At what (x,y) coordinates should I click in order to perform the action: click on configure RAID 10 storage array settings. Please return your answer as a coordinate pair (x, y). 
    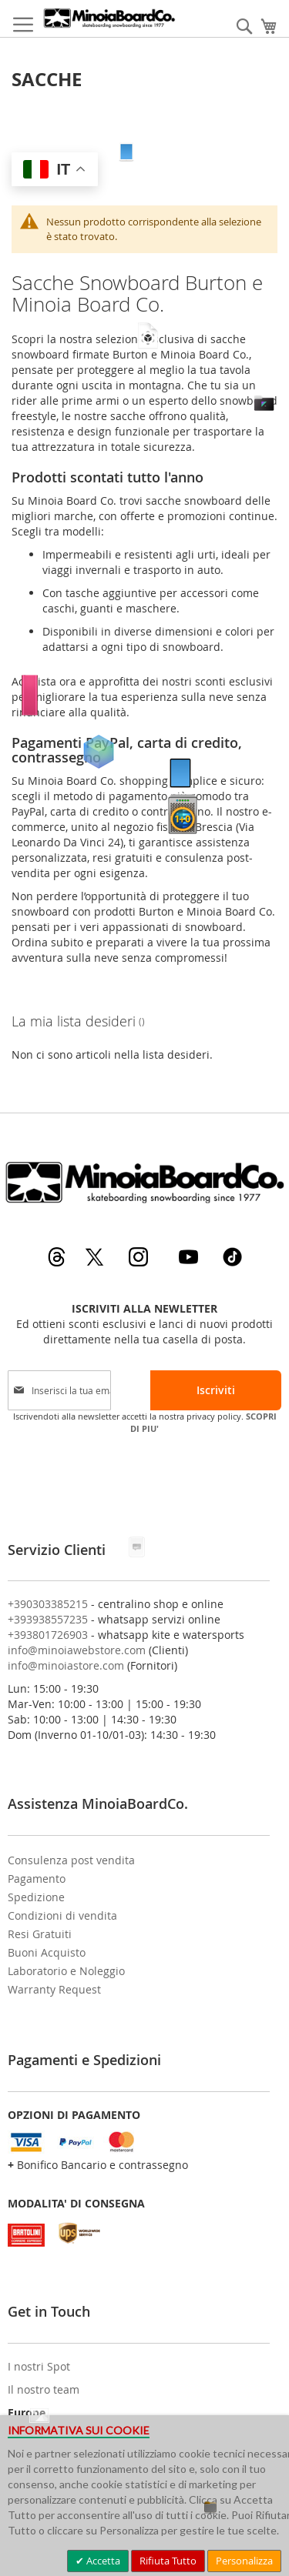
    Looking at the image, I should click on (183, 814).